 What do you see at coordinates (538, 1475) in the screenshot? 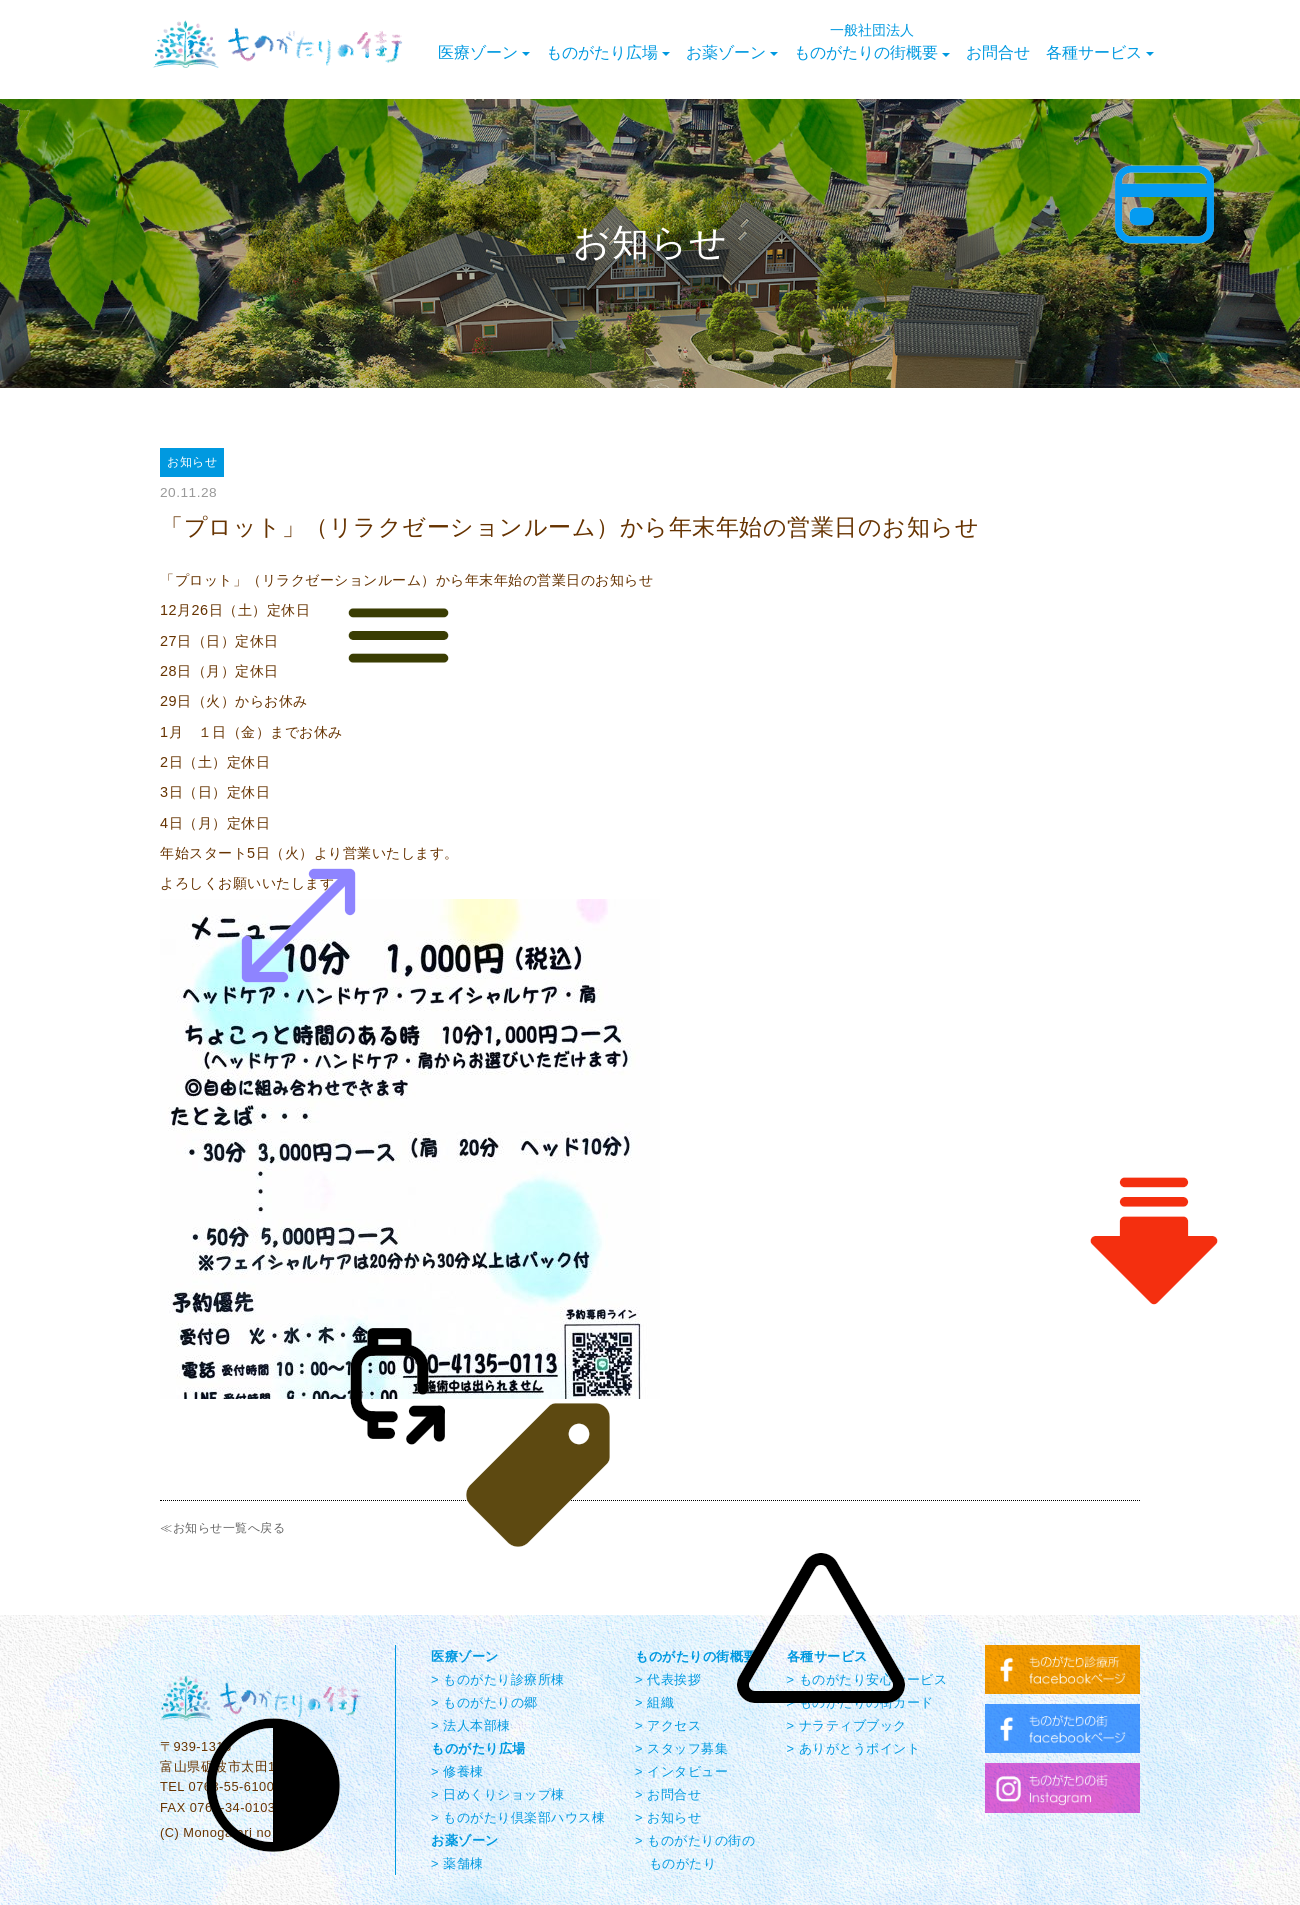
I see `view or apply a discount code` at bounding box center [538, 1475].